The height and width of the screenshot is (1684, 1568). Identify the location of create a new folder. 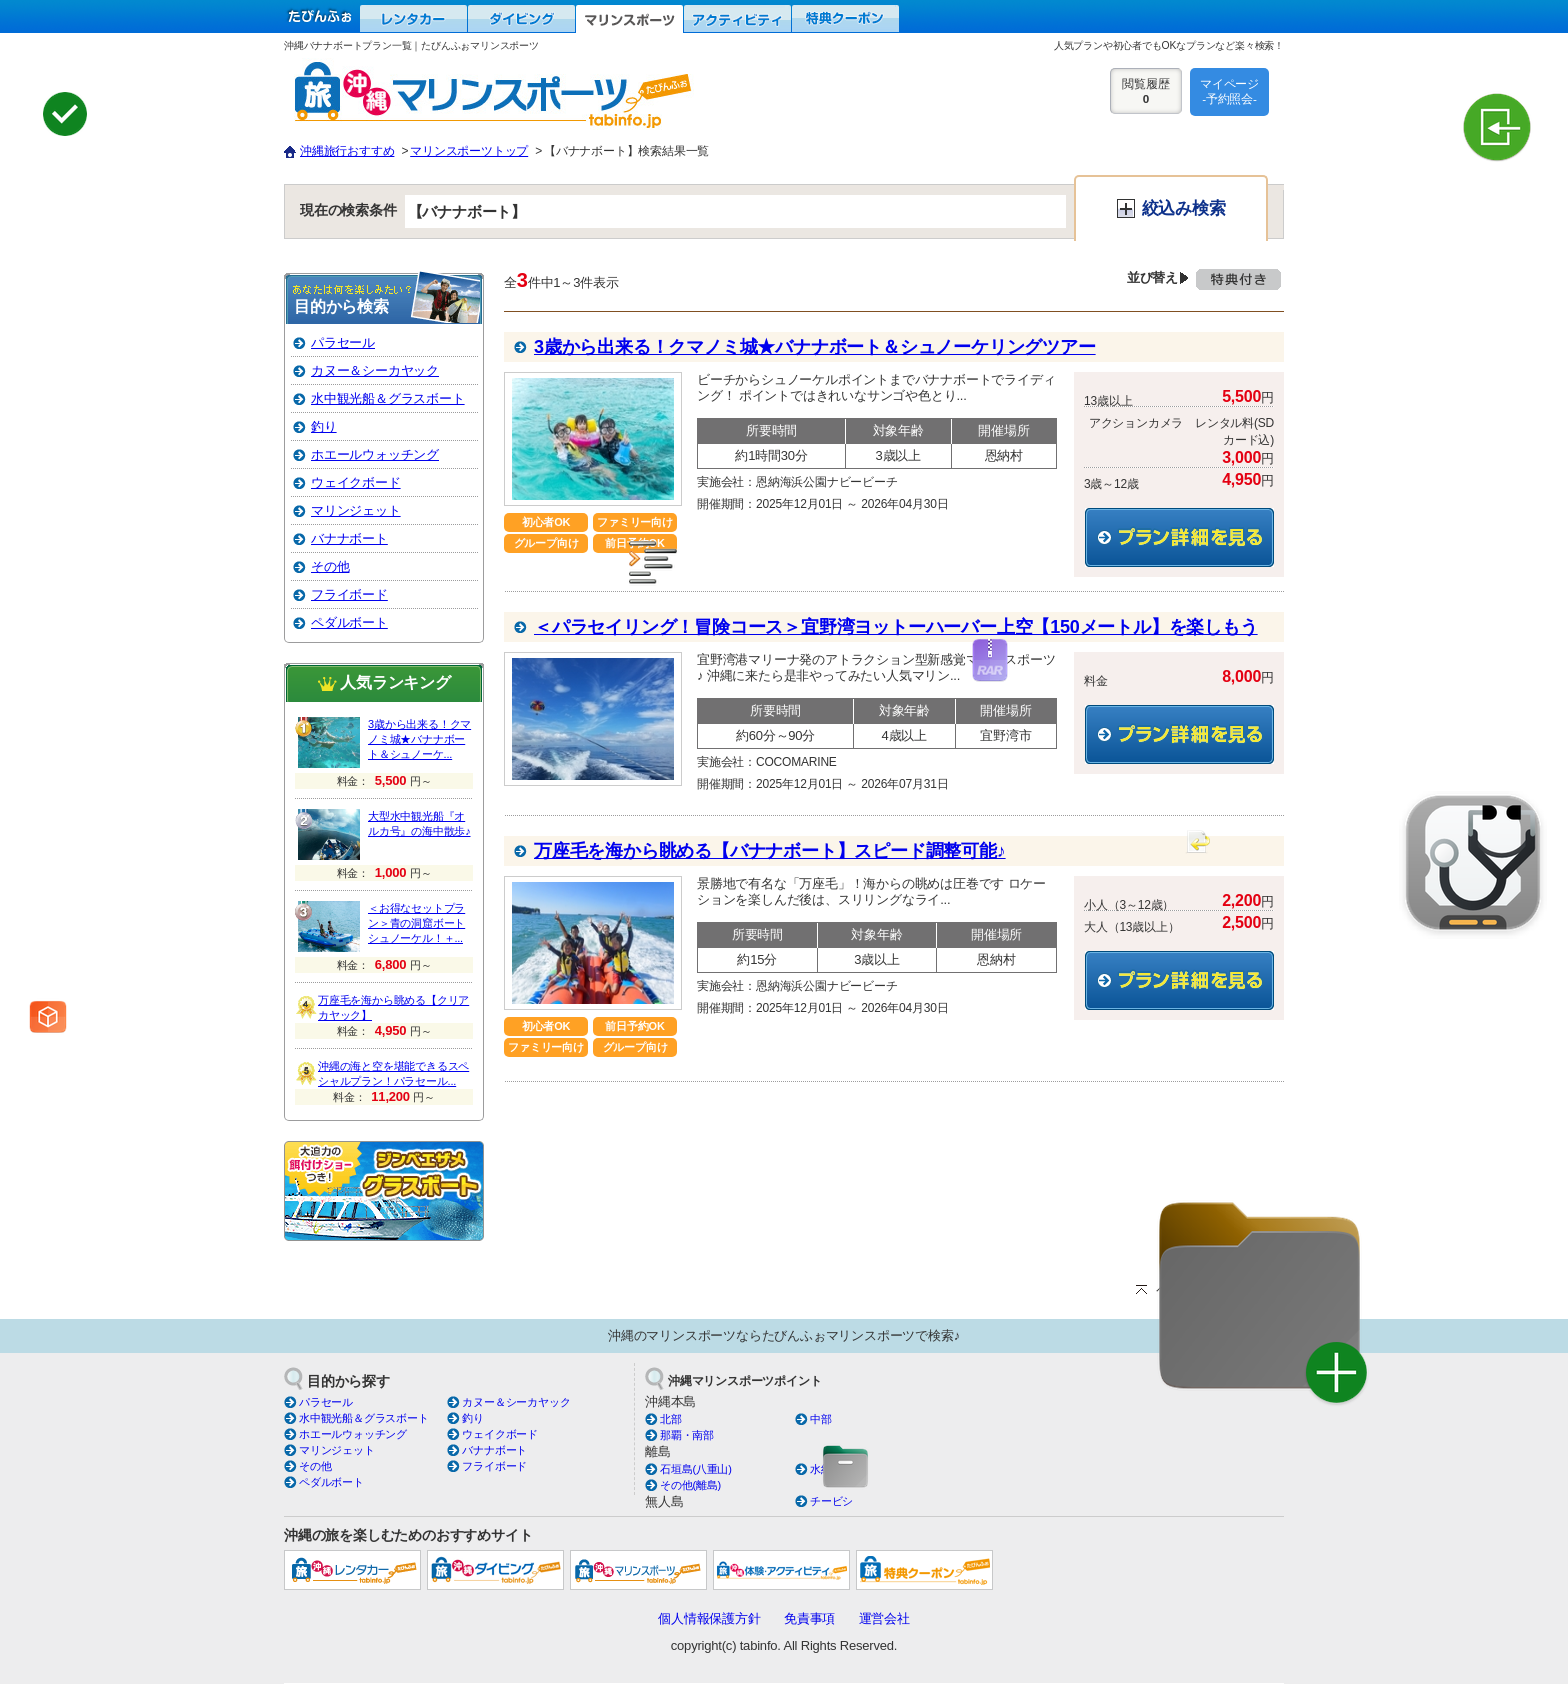
(1259, 1295).